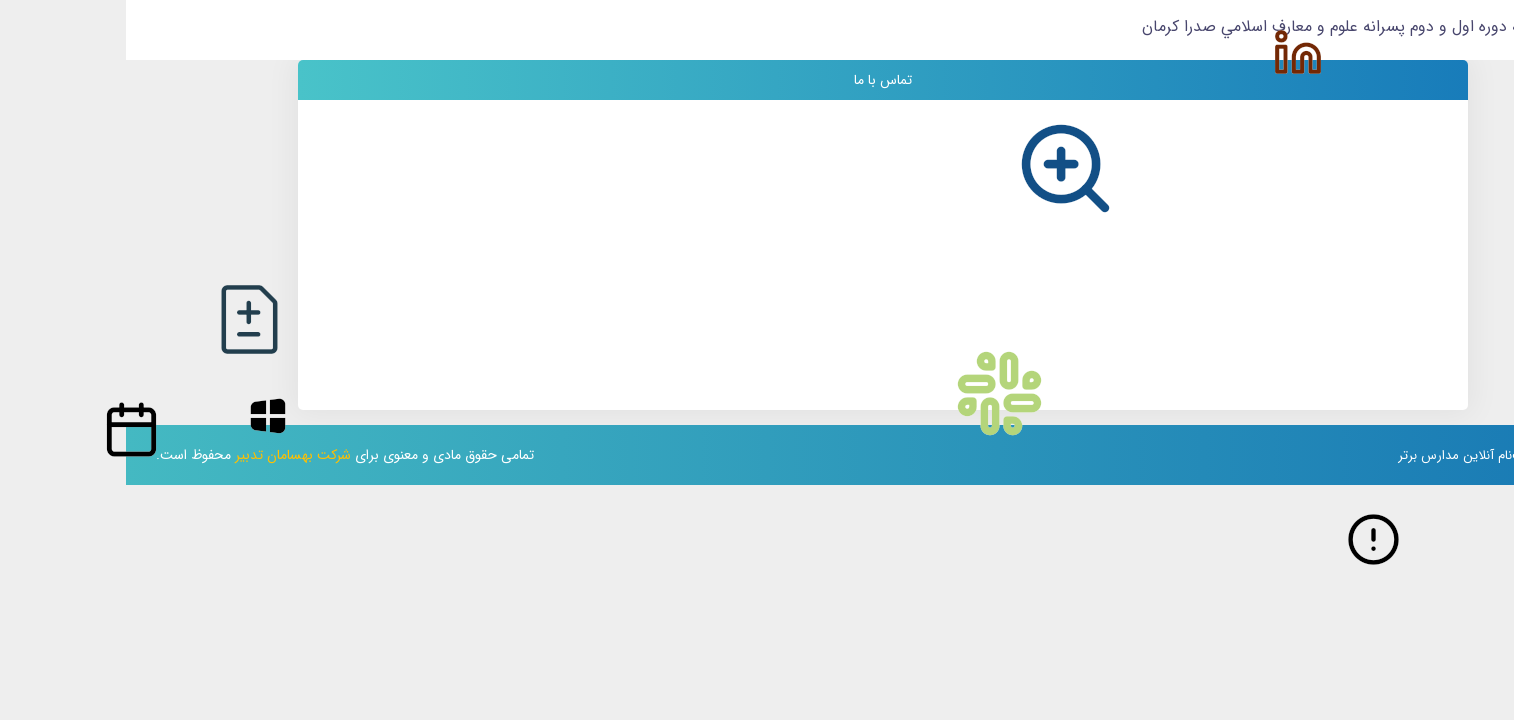 The image size is (1514, 720). Describe the element at coordinates (1298, 53) in the screenshot. I see `visit linkedin profile` at that location.